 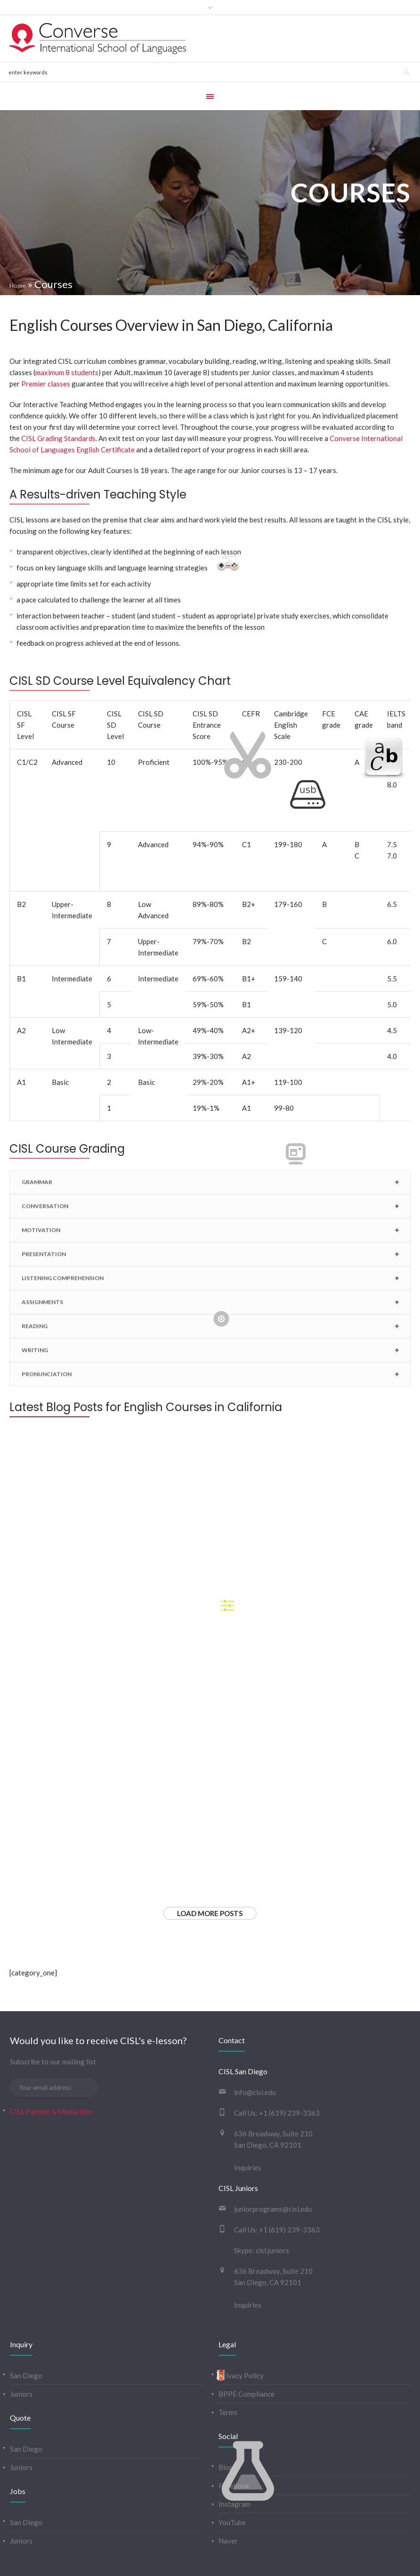 What do you see at coordinates (296, 1153) in the screenshot?
I see `configure remote desktop settings` at bounding box center [296, 1153].